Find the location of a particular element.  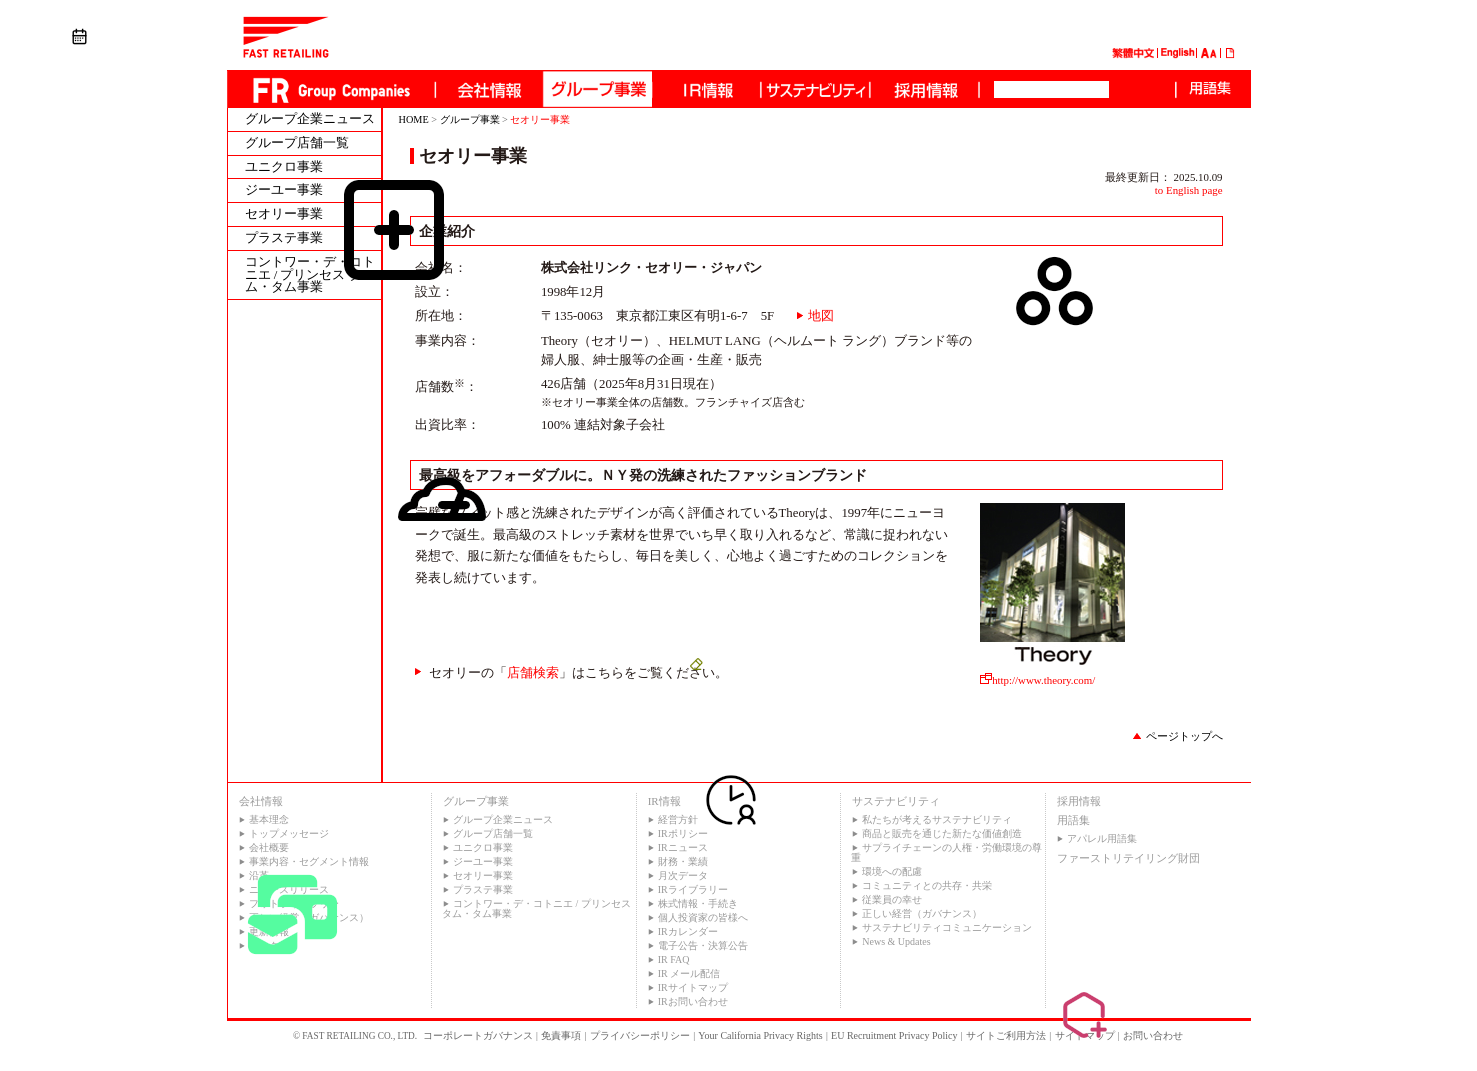

erase or delete selected content is located at coordinates (696, 664).